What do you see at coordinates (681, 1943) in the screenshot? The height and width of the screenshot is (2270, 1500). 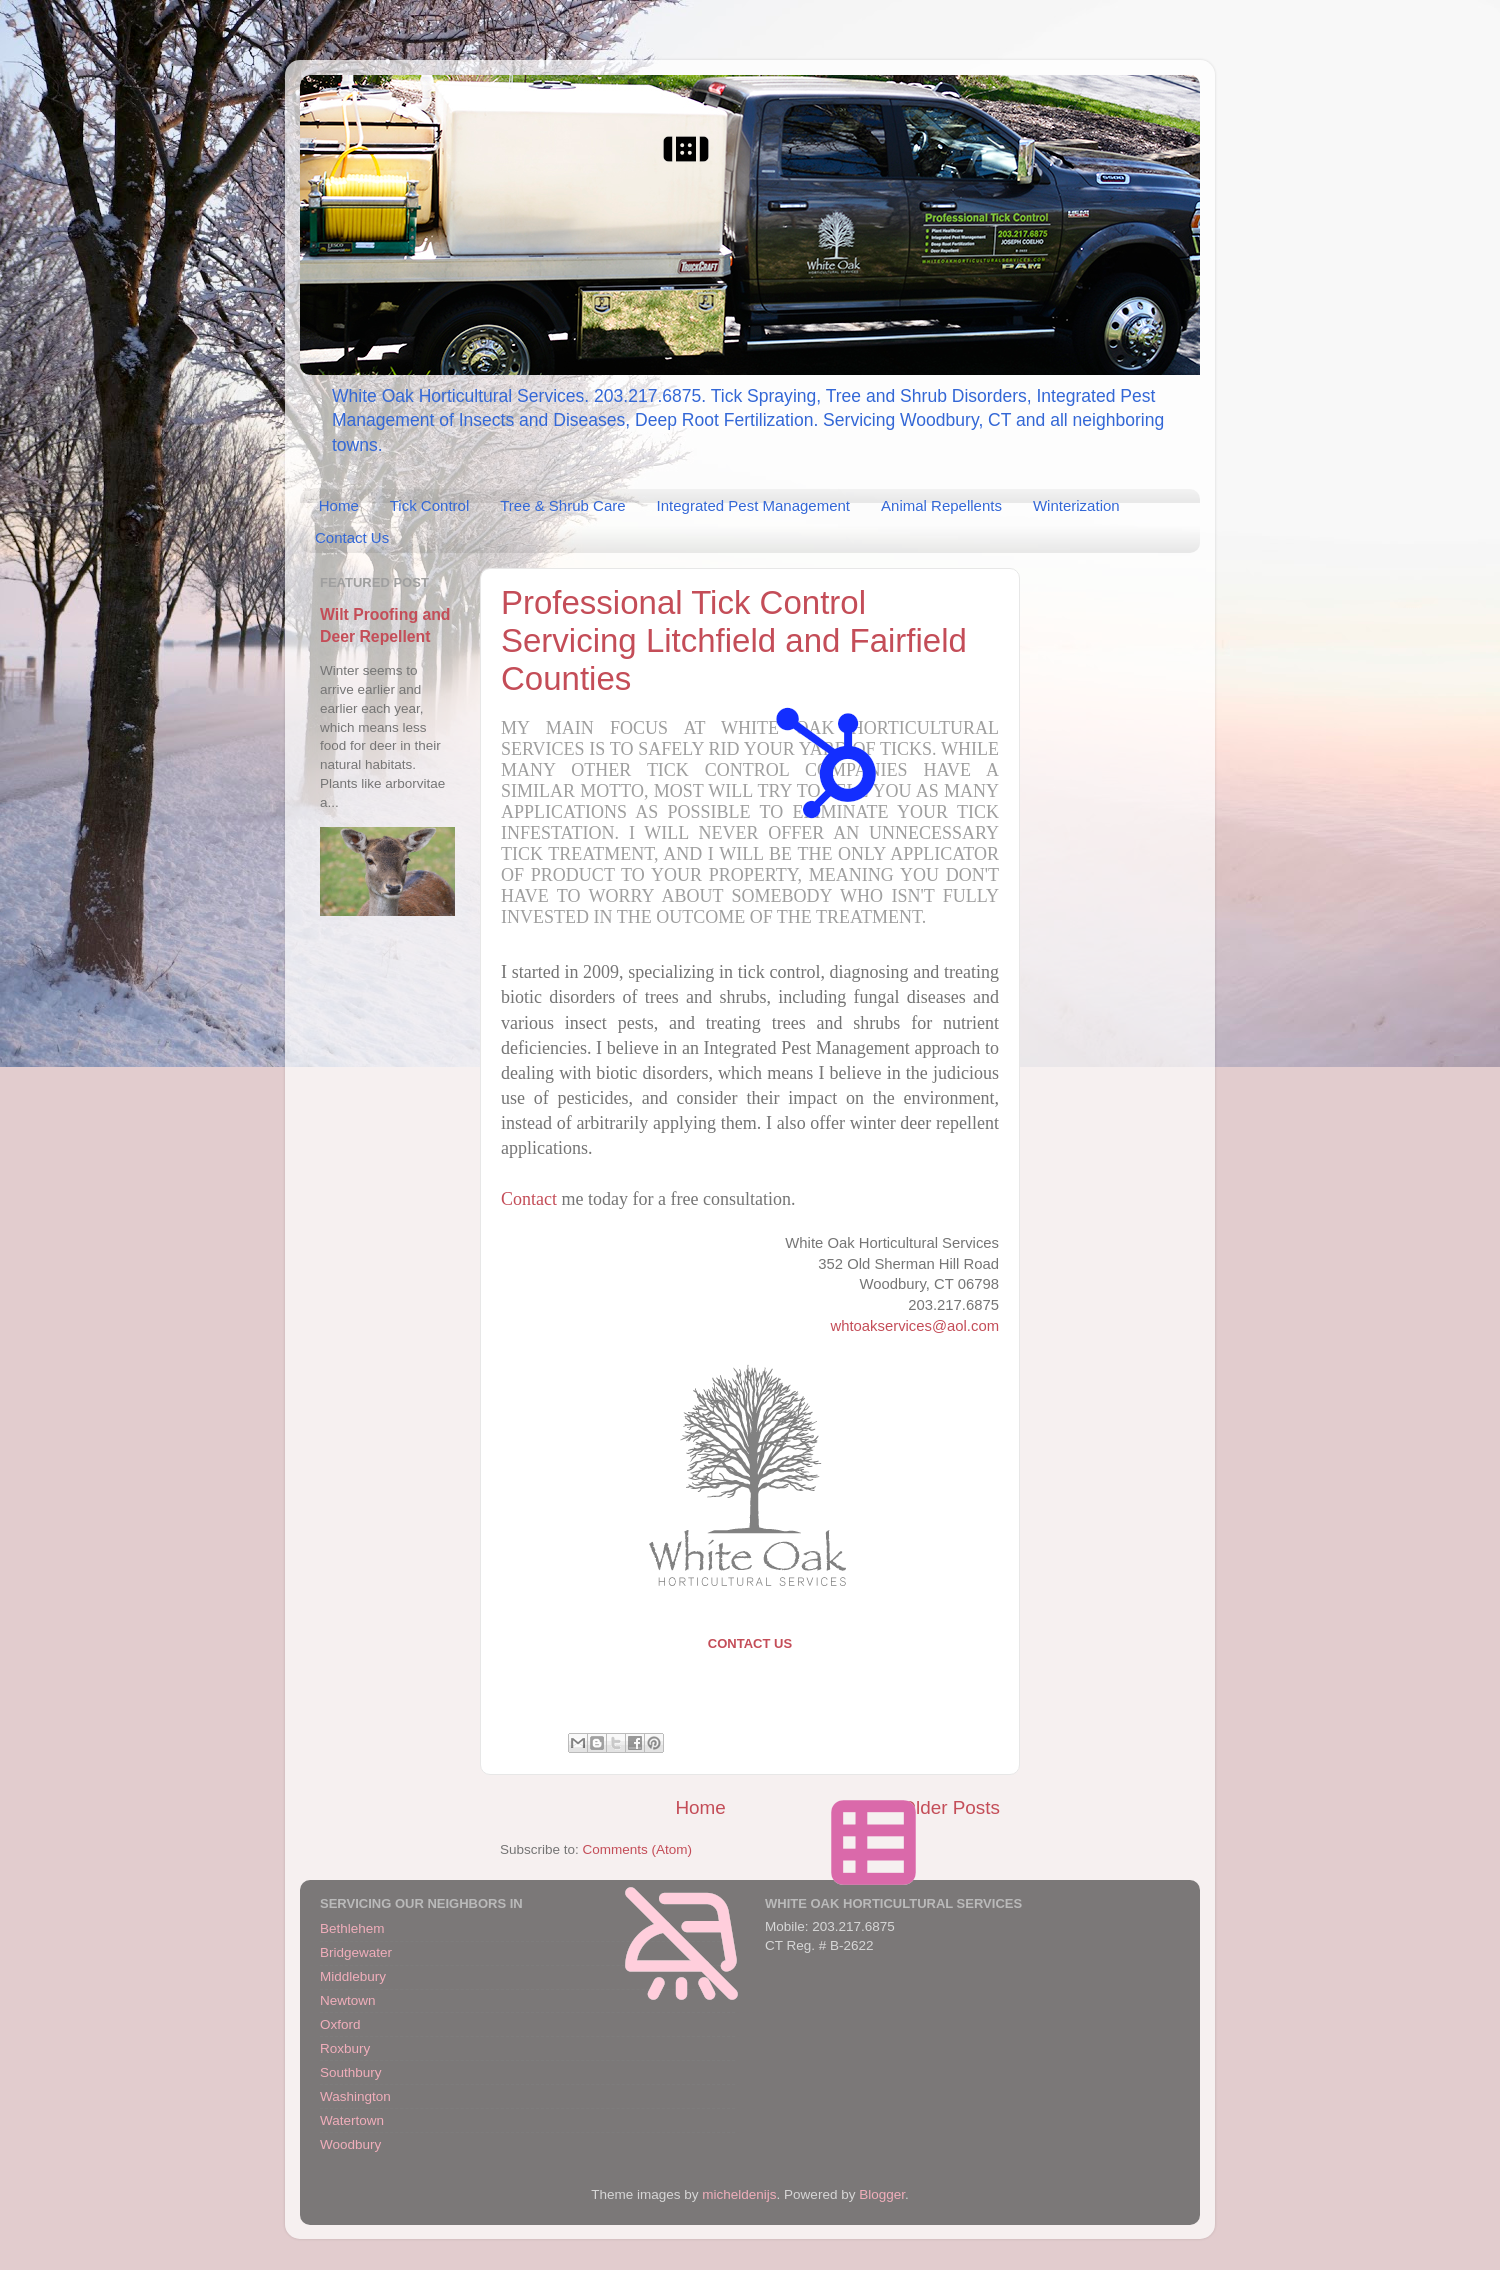 I see `do not use steam while ironing` at bounding box center [681, 1943].